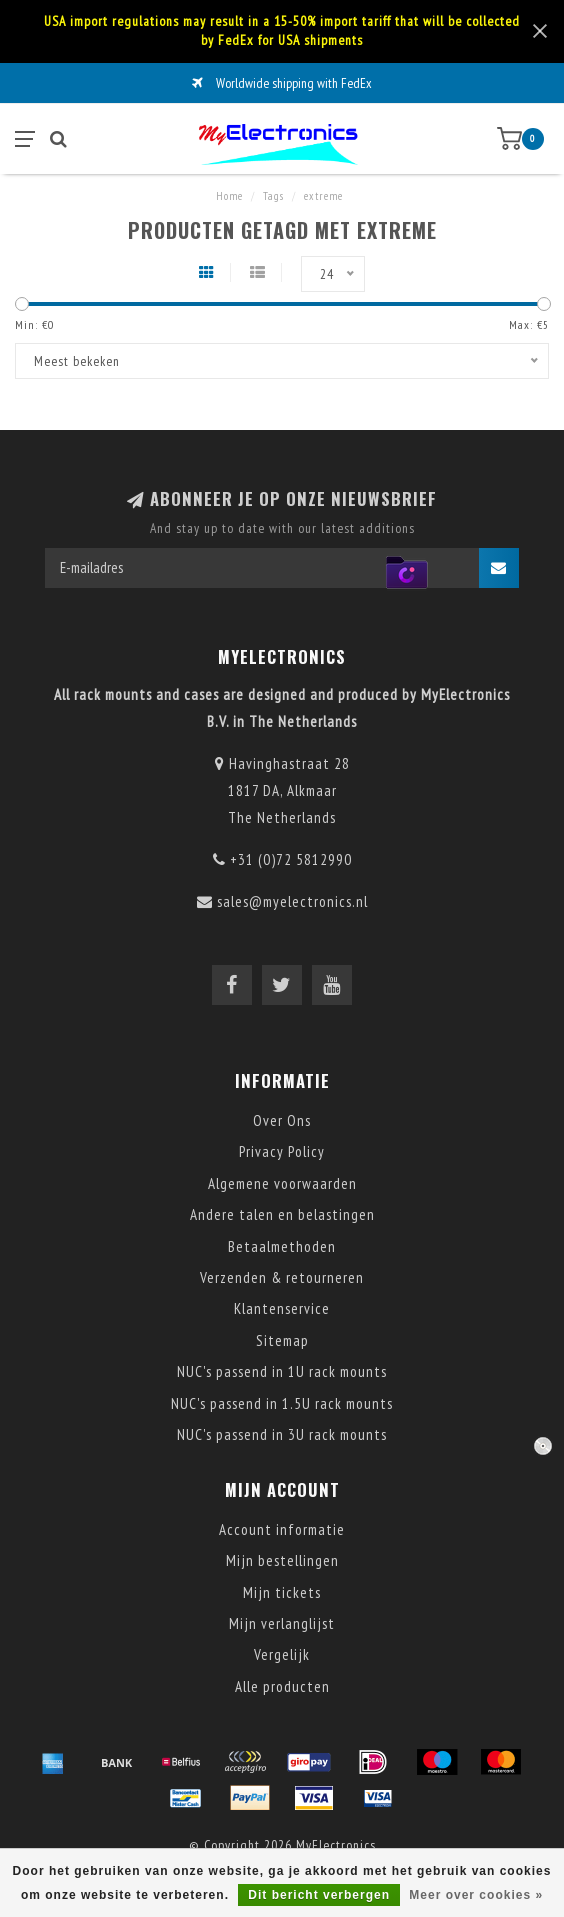 This screenshot has height=1917, width=564. Describe the element at coordinates (543, 1446) in the screenshot. I see `access DVD-RW drive or disc` at that location.